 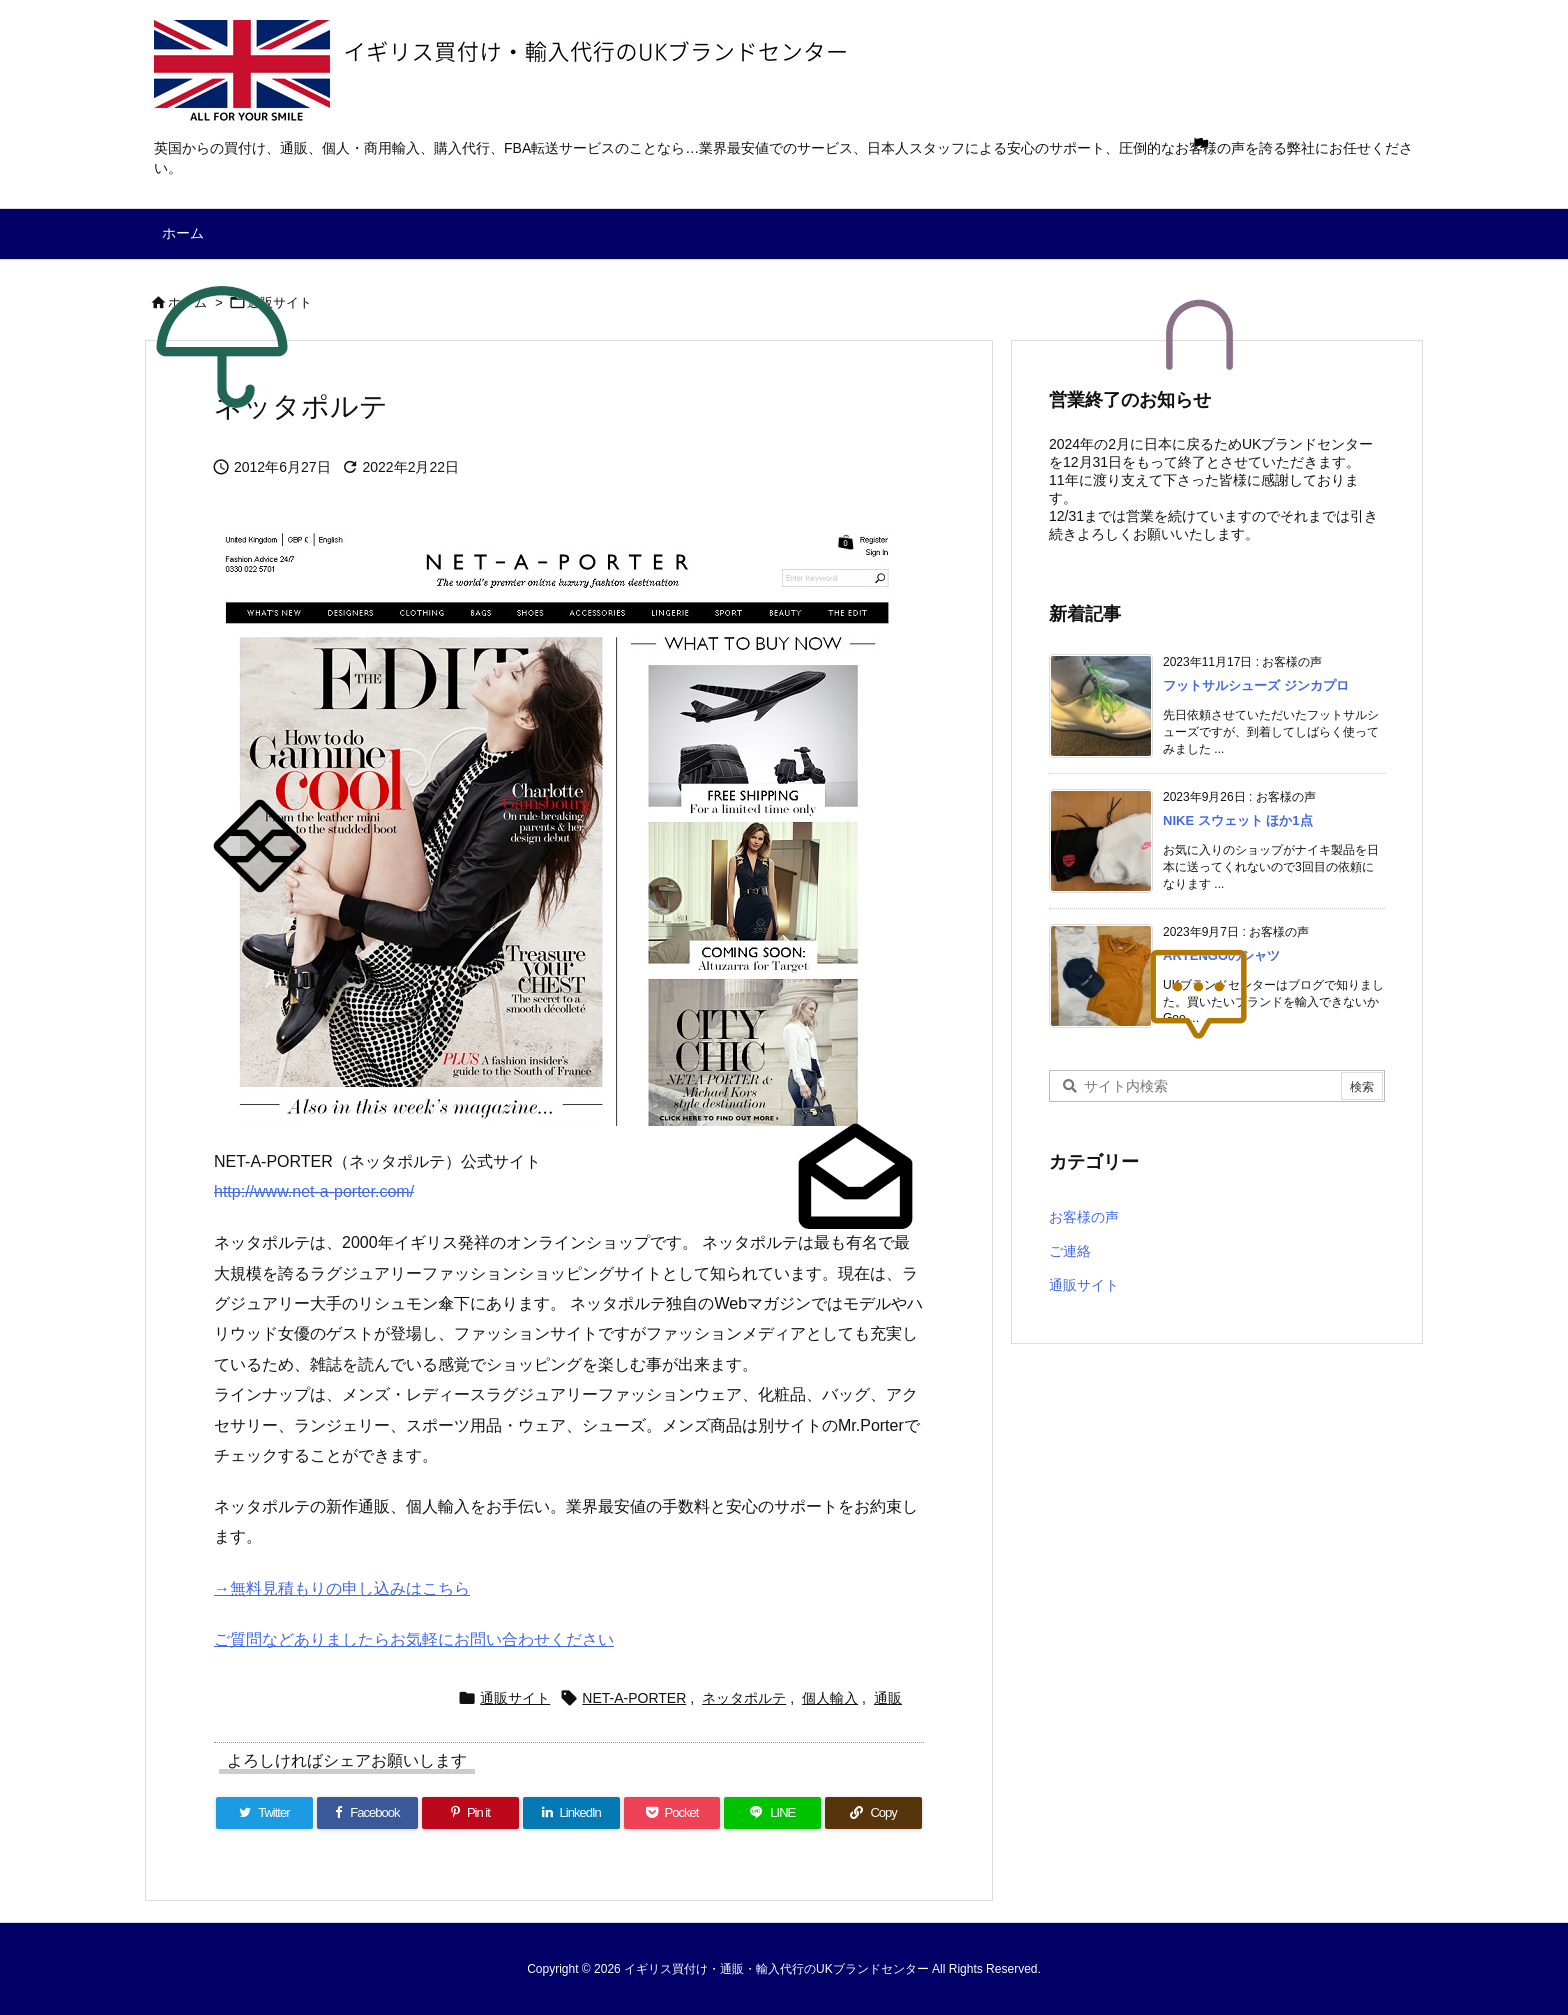 What do you see at coordinates (1199, 336) in the screenshot?
I see `indicates a set intersection operation` at bounding box center [1199, 336].